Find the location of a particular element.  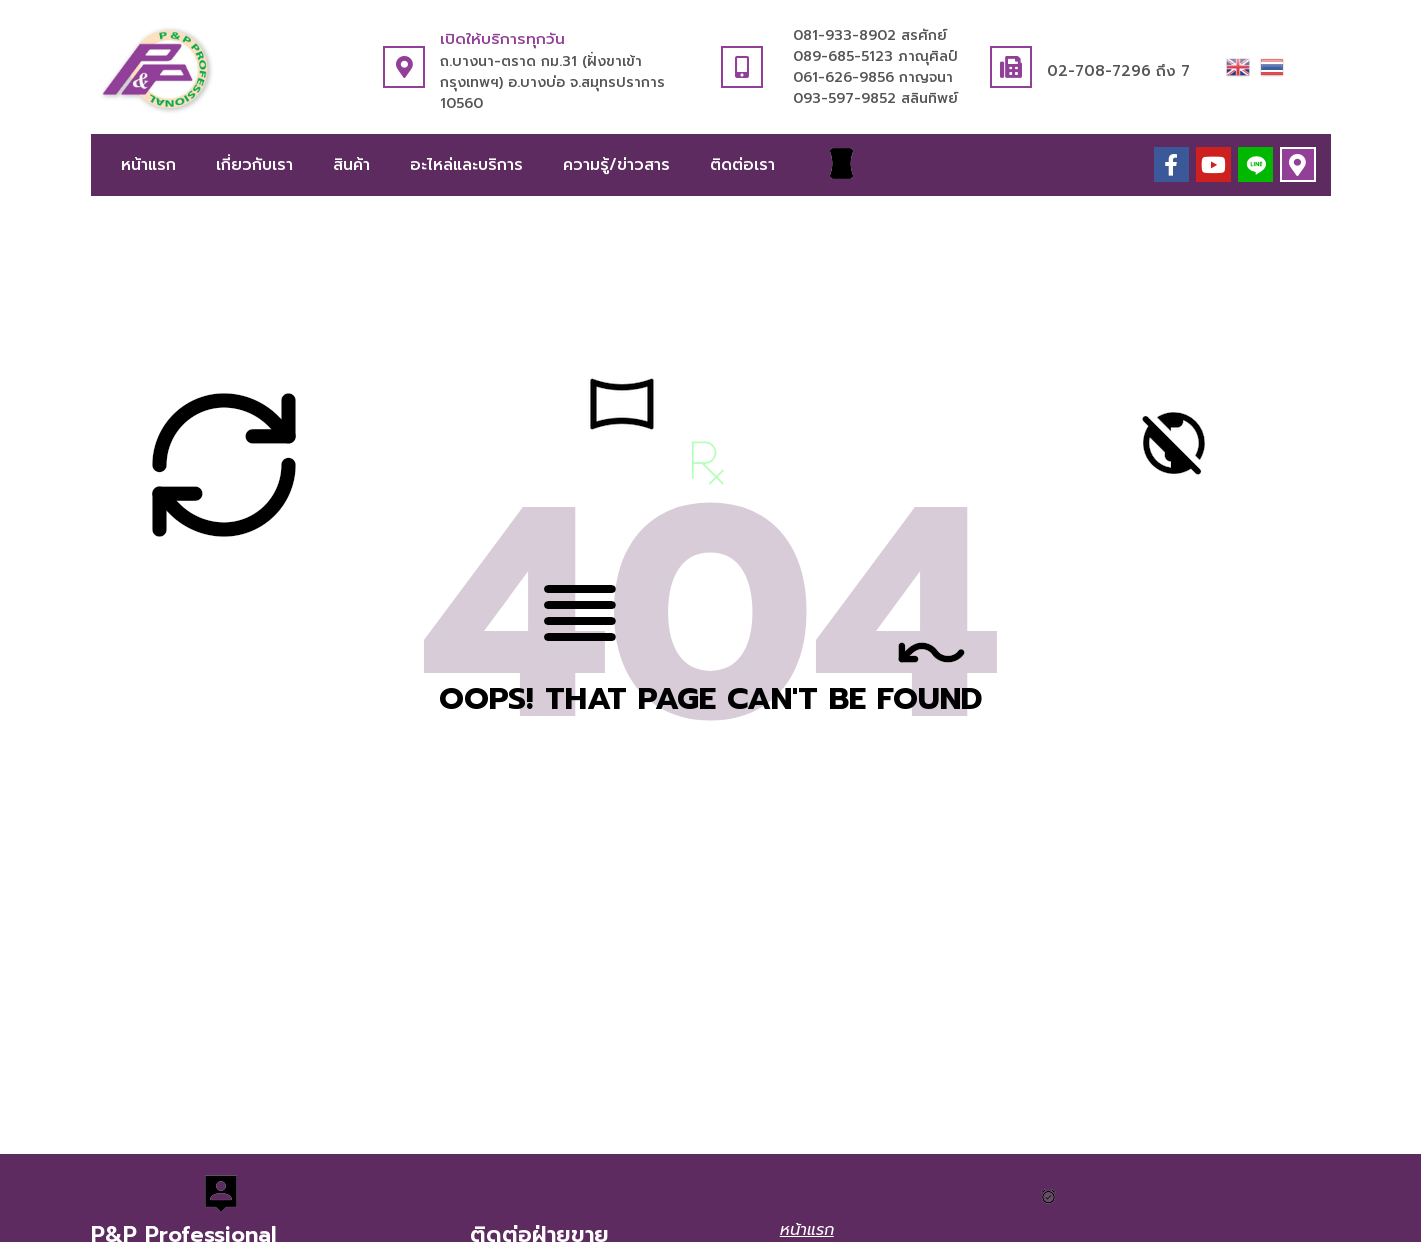

view prescription details is located at coordinates (706, 463).